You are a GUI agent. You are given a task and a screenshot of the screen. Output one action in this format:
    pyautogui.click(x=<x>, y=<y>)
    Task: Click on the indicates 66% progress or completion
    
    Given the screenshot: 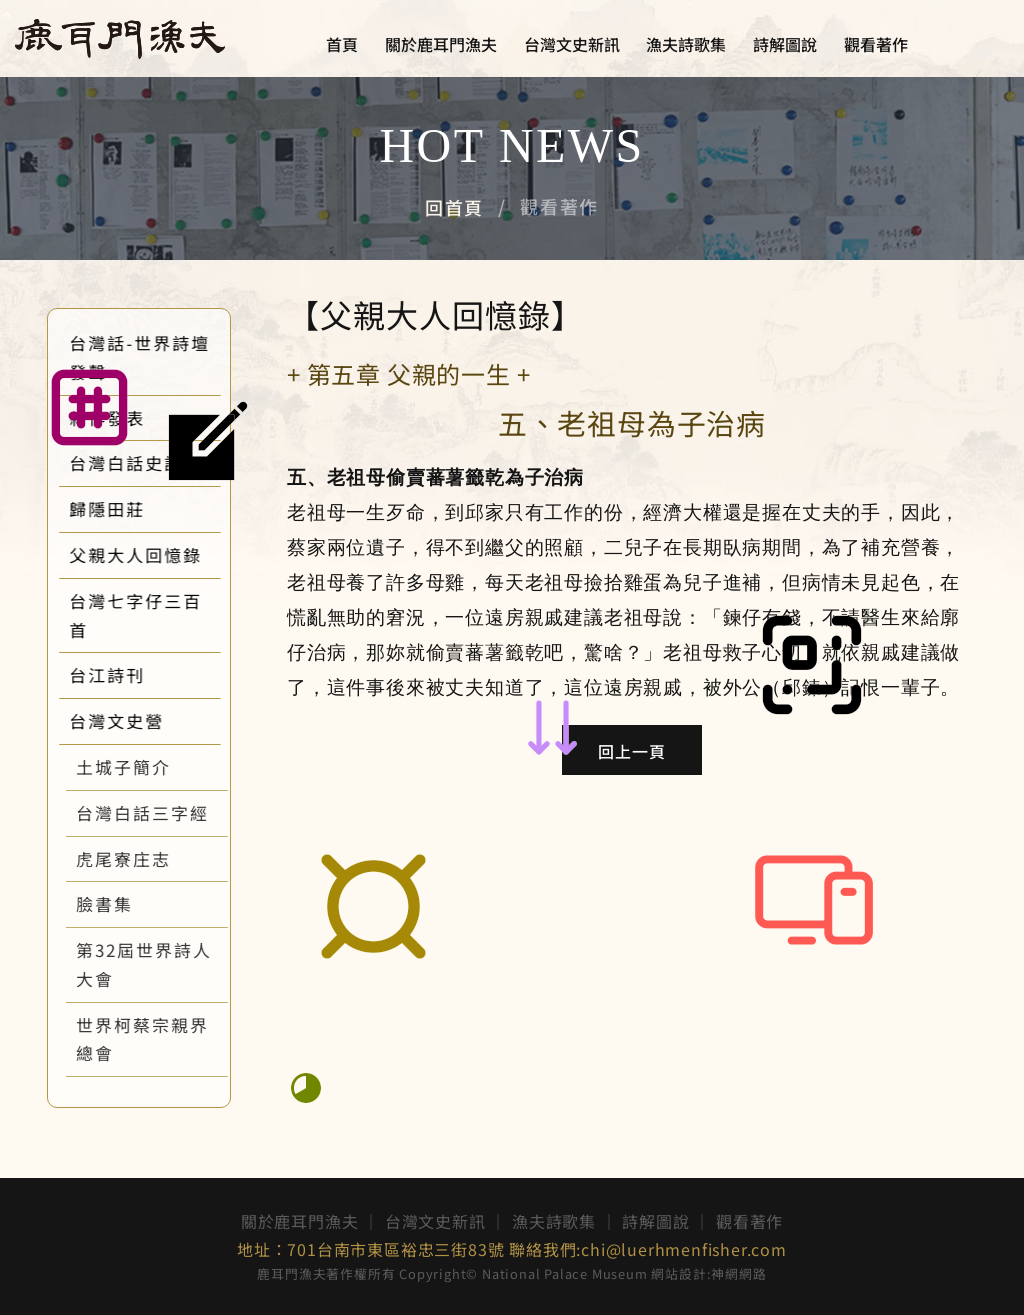 What is the action you would take?
    pyautogui.click(x=306, y=1088)
    